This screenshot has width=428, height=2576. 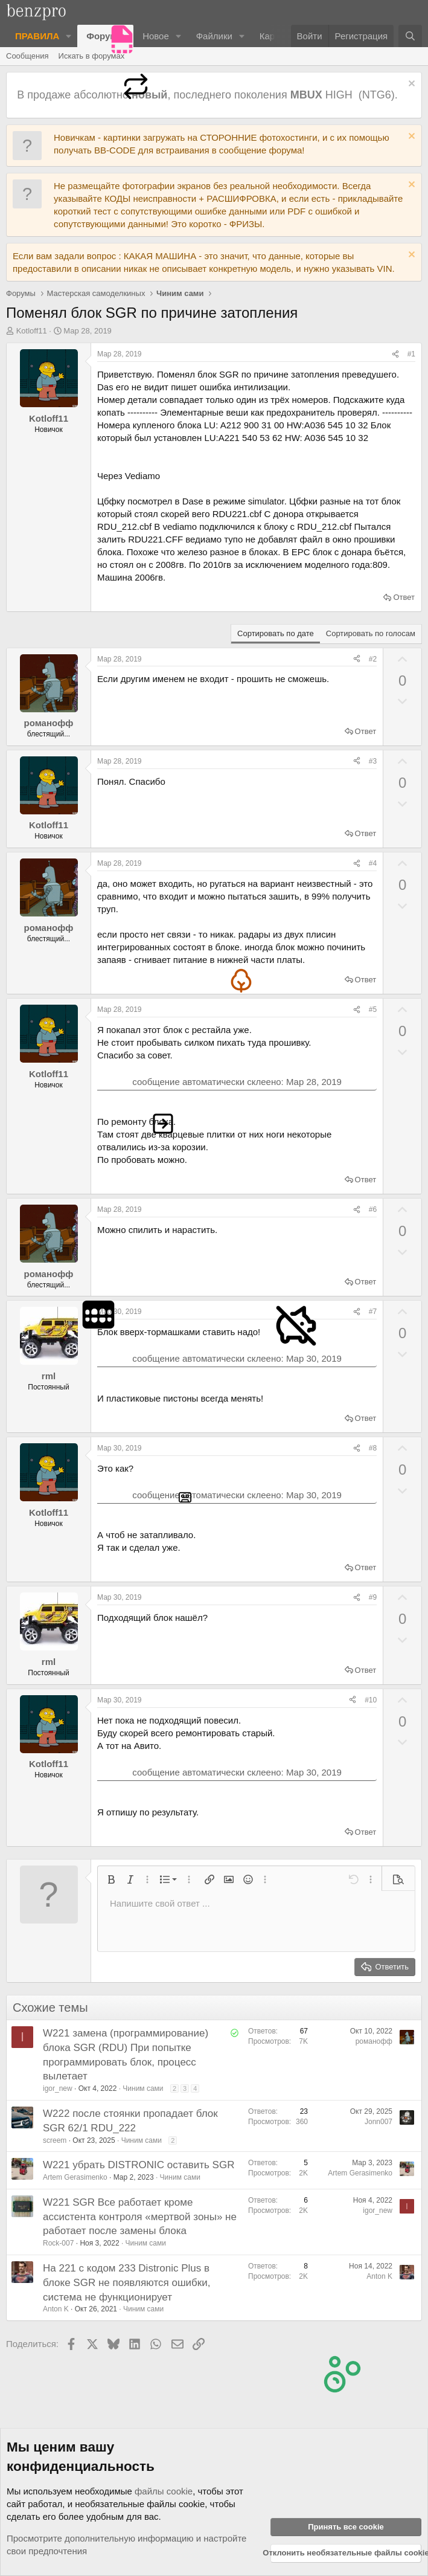 I want to click on indicates garden or landscaping section, so click(x=241, y=980).